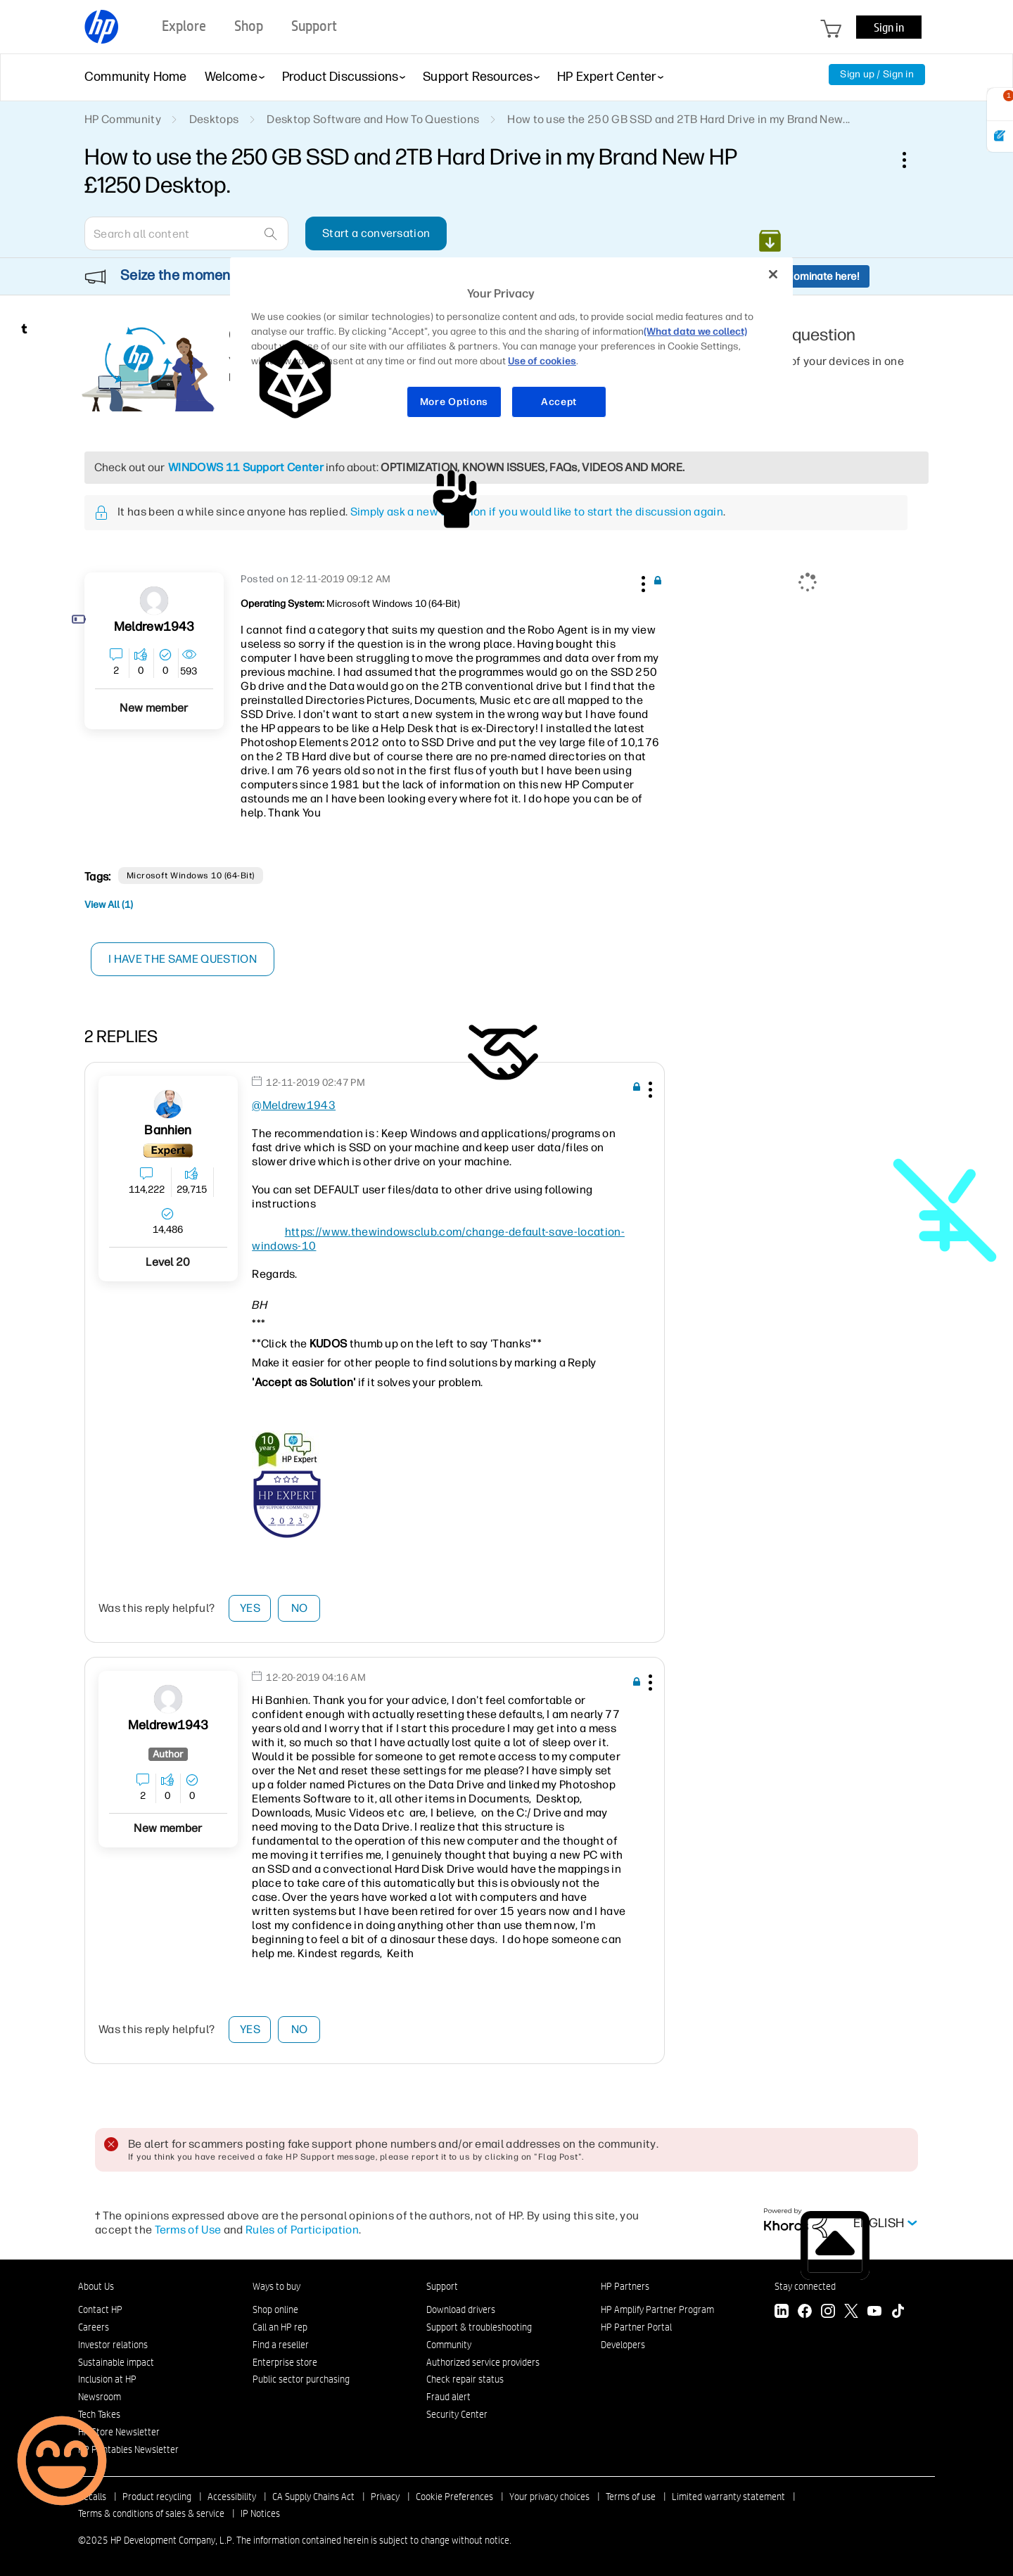 This screenshot has width=1013, height=2576. Describe the element at coordinates (835, 2245) in the screenshot. I see `expand content upward` at that location.